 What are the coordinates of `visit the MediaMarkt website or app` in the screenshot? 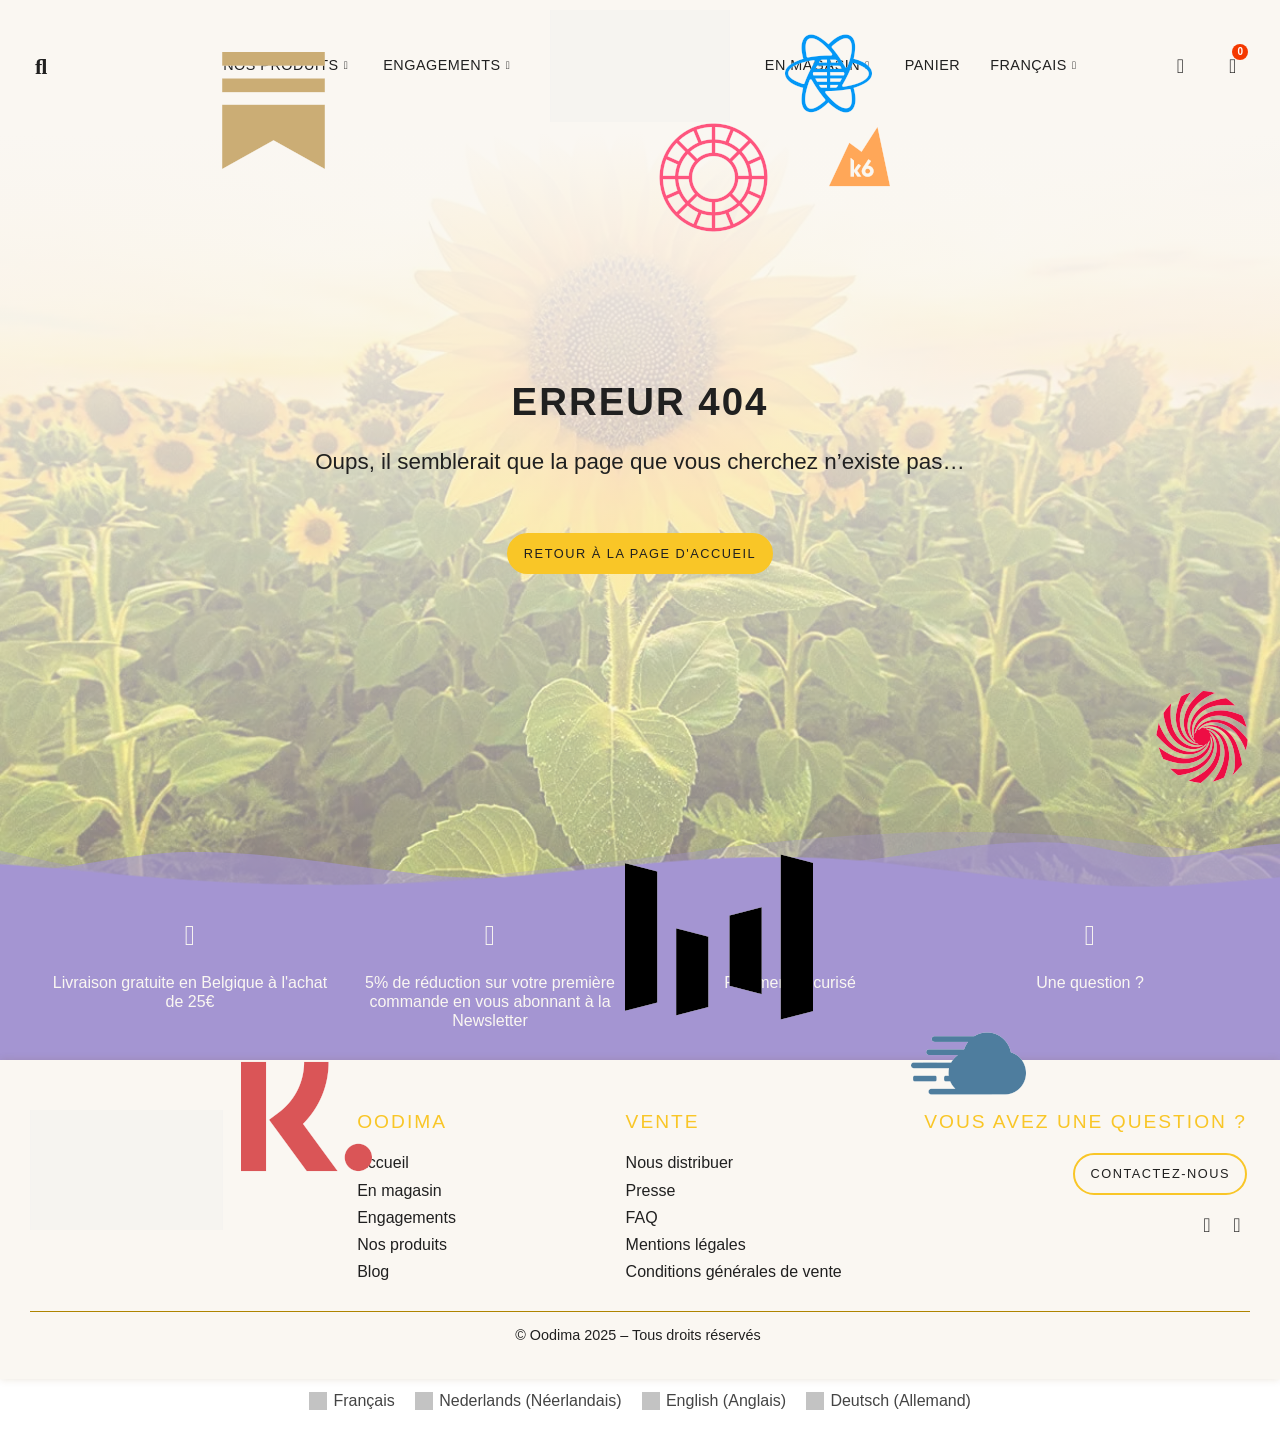 It's located at (1202, 737).